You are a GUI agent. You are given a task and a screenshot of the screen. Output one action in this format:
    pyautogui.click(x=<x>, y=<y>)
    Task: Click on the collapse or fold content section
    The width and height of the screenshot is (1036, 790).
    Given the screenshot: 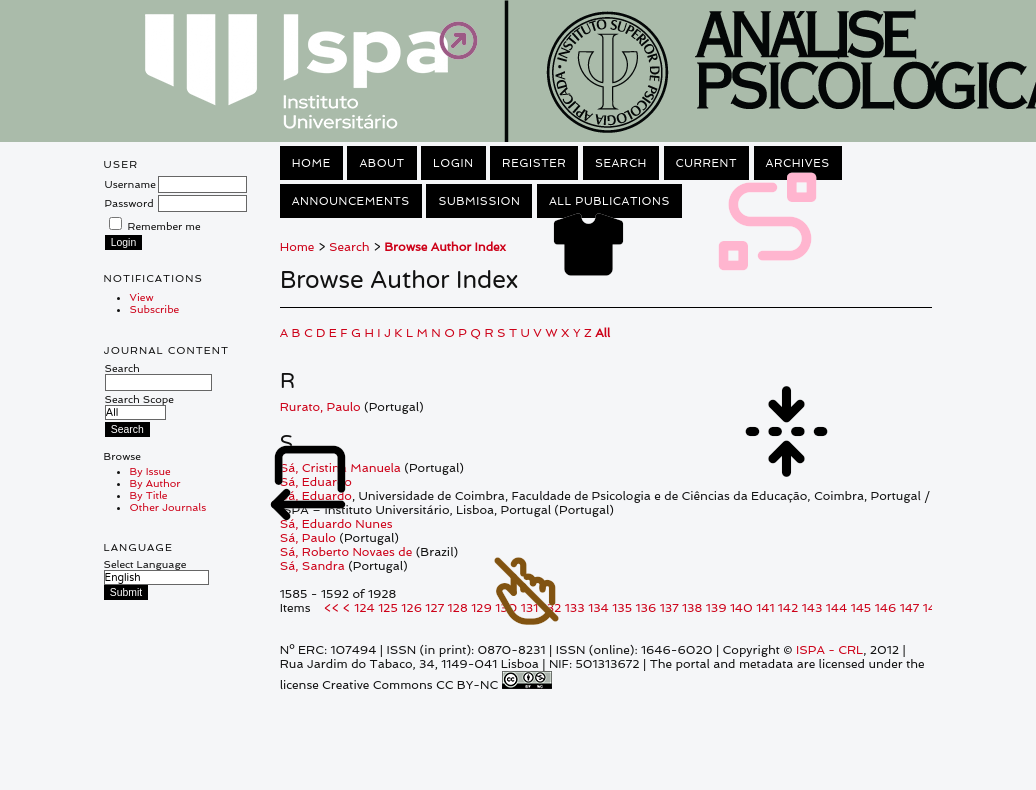 What is the action you would take?
    pyautogui.click(x=786, y=431)
    